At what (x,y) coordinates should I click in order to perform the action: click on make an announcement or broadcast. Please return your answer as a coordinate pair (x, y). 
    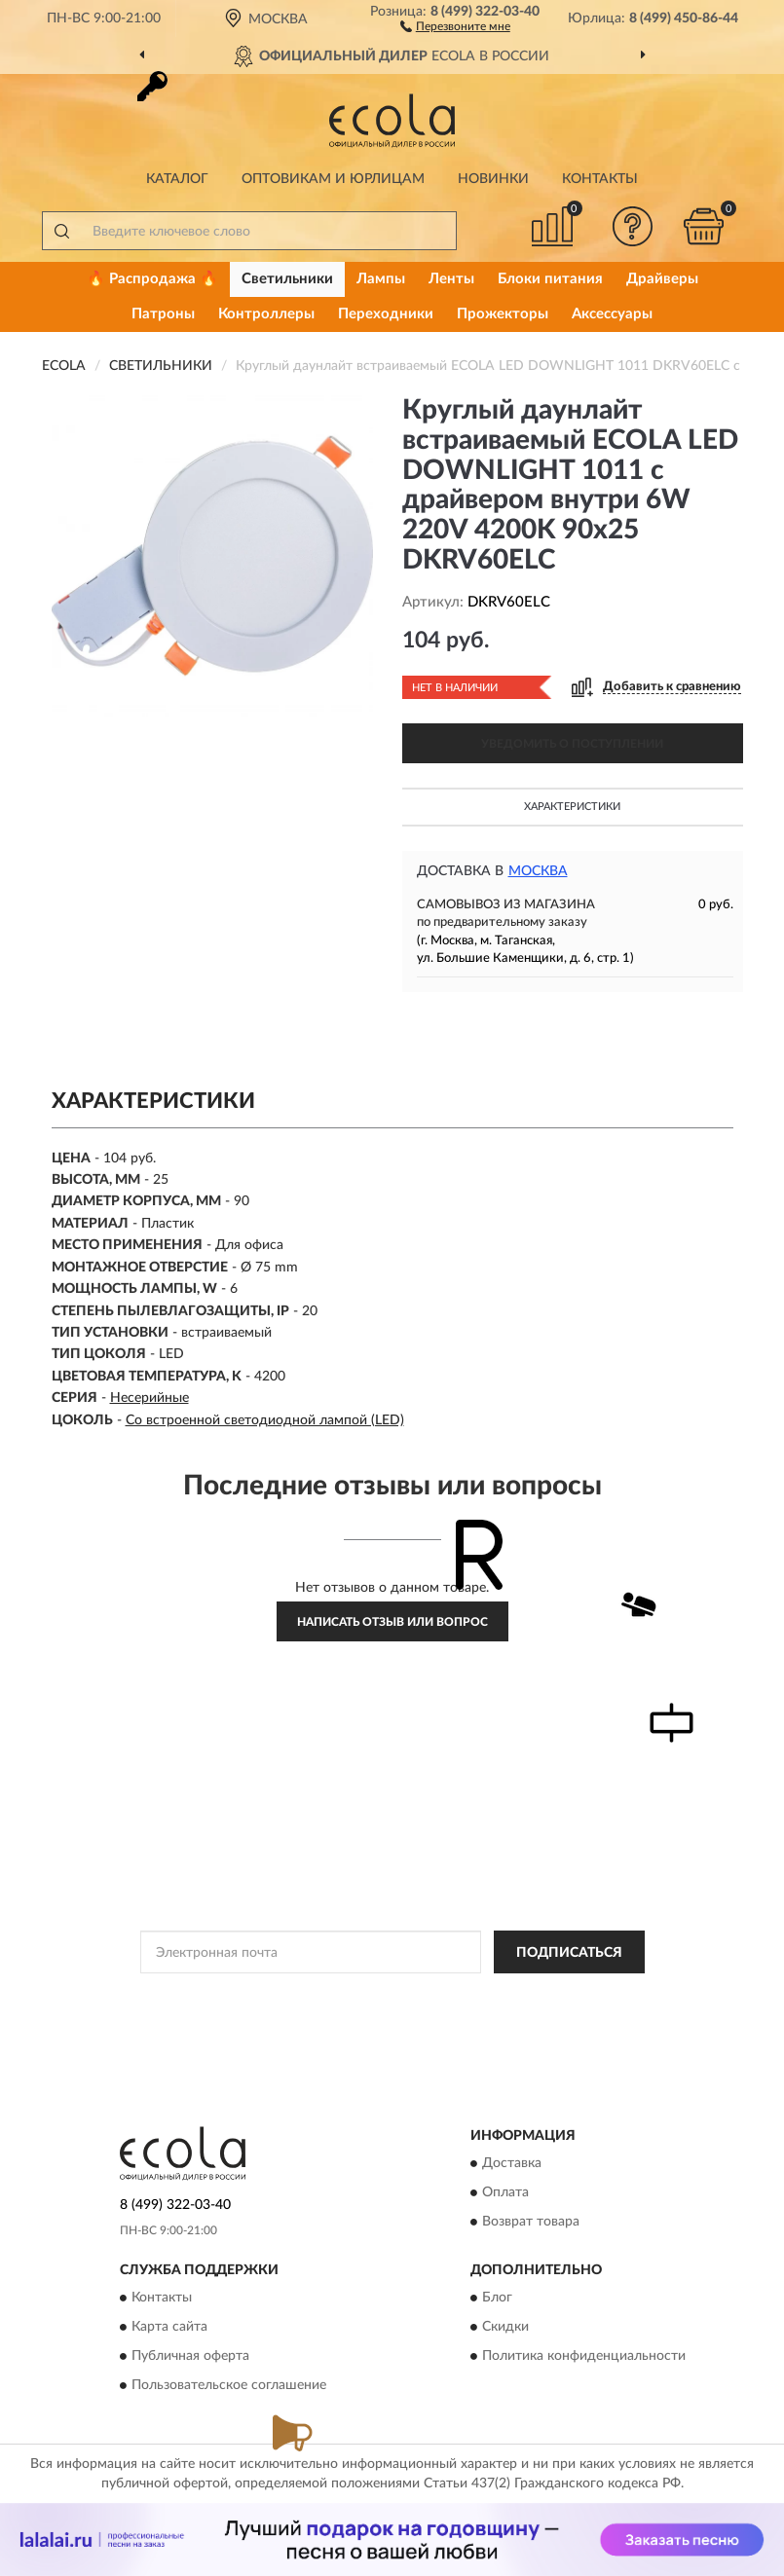
    Looking at the image, I should click on (290, 2434).